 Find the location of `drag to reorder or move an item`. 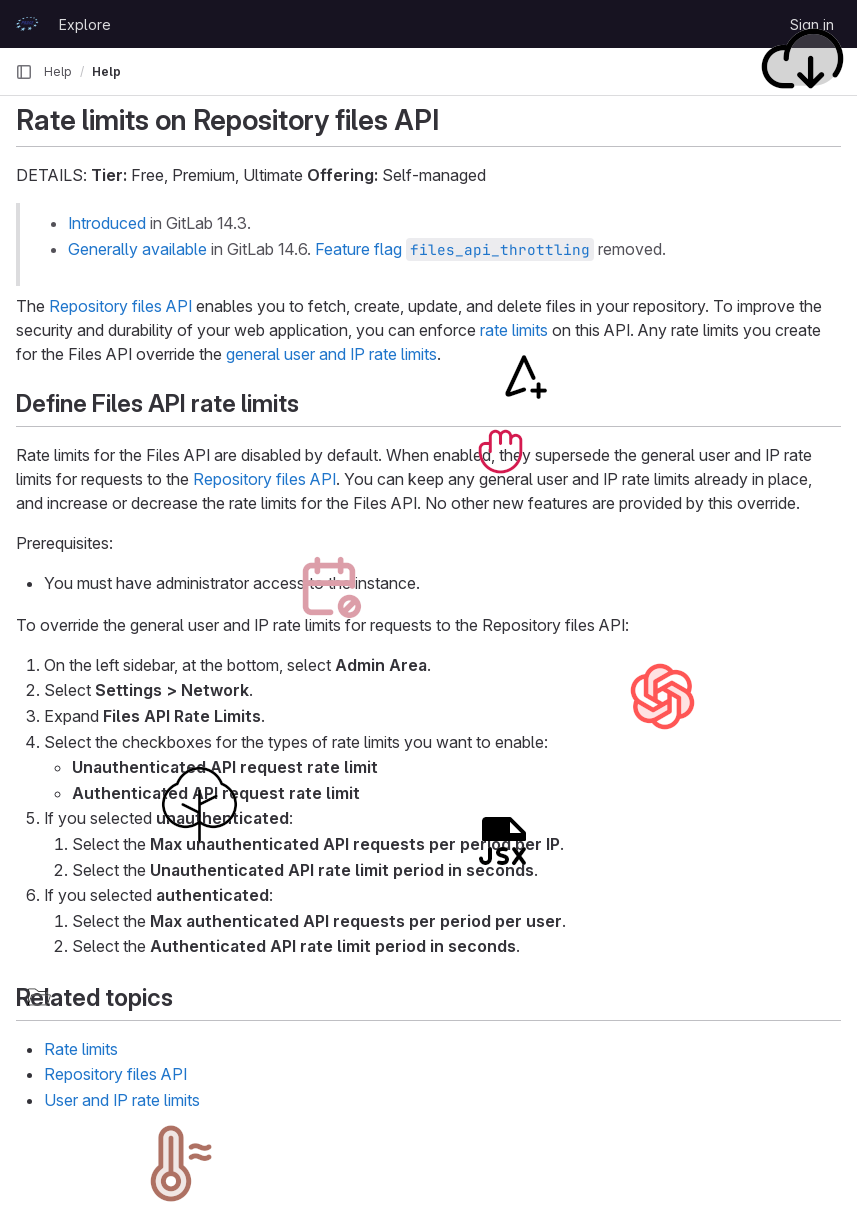

drag to reorder or move an item is located at coordinates (500, 445).